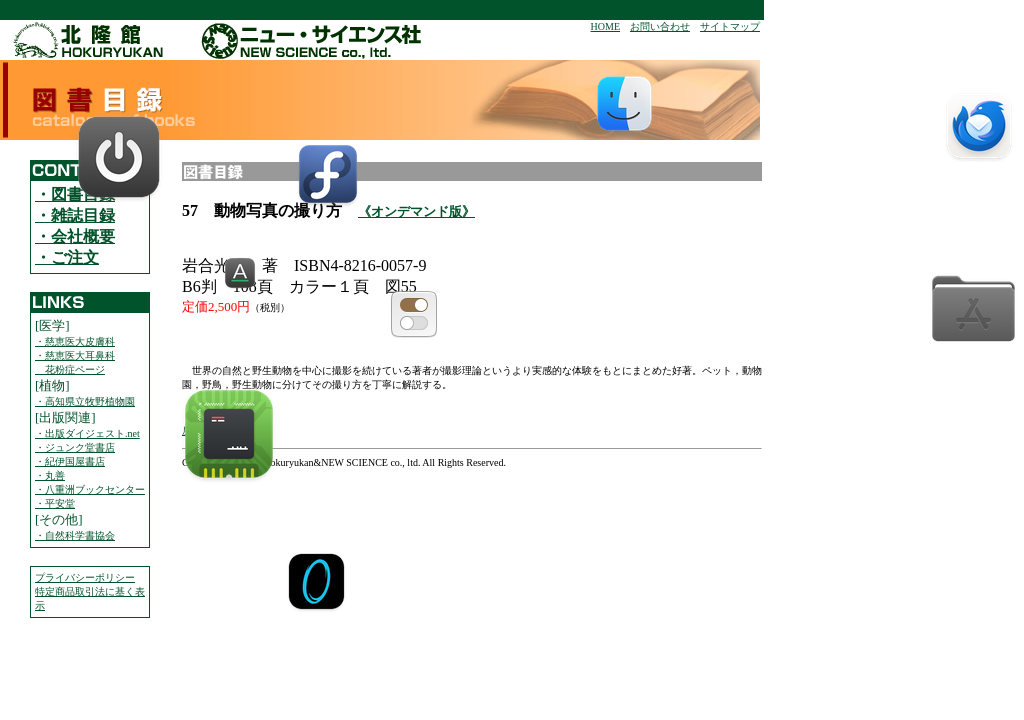 The height and width of the screenshot is (720, 1024). I want to click on open the fedora linux application, so click(328, 174).